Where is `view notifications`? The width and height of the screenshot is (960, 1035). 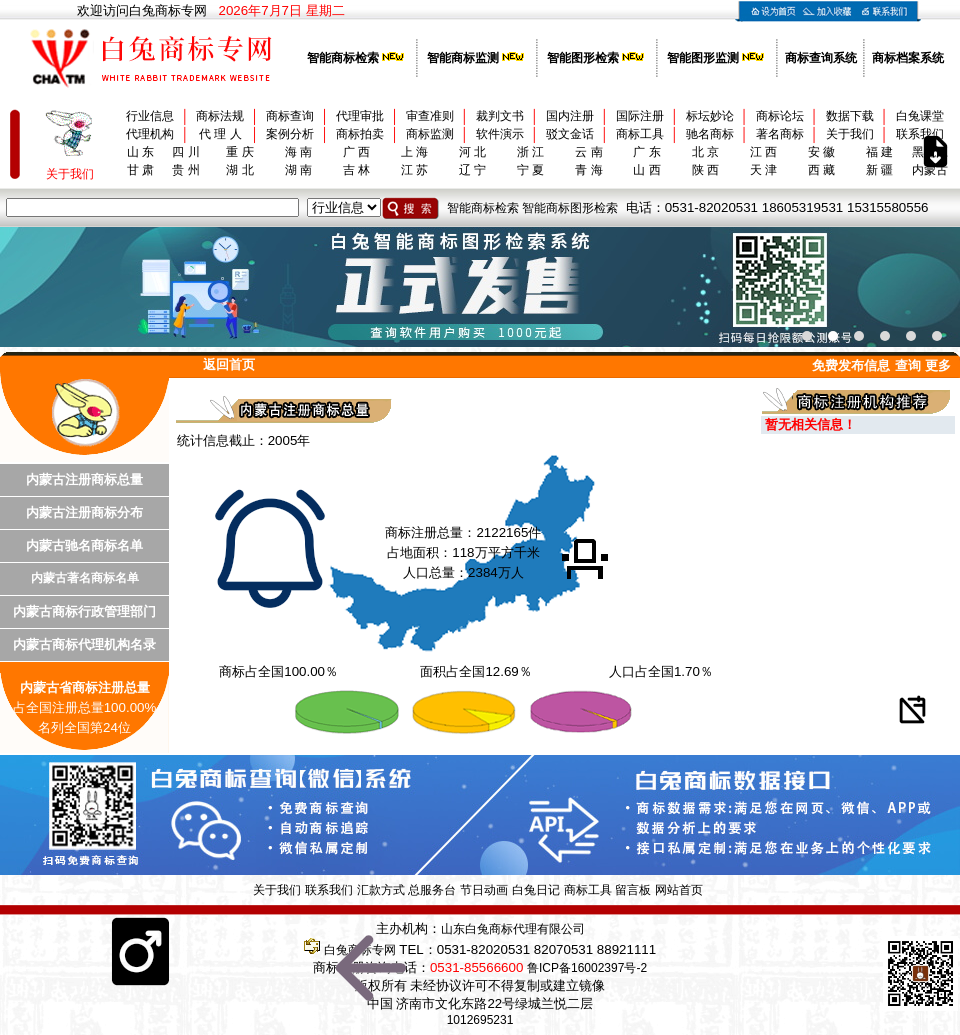 view notifications is located at coordinates (270, 551).